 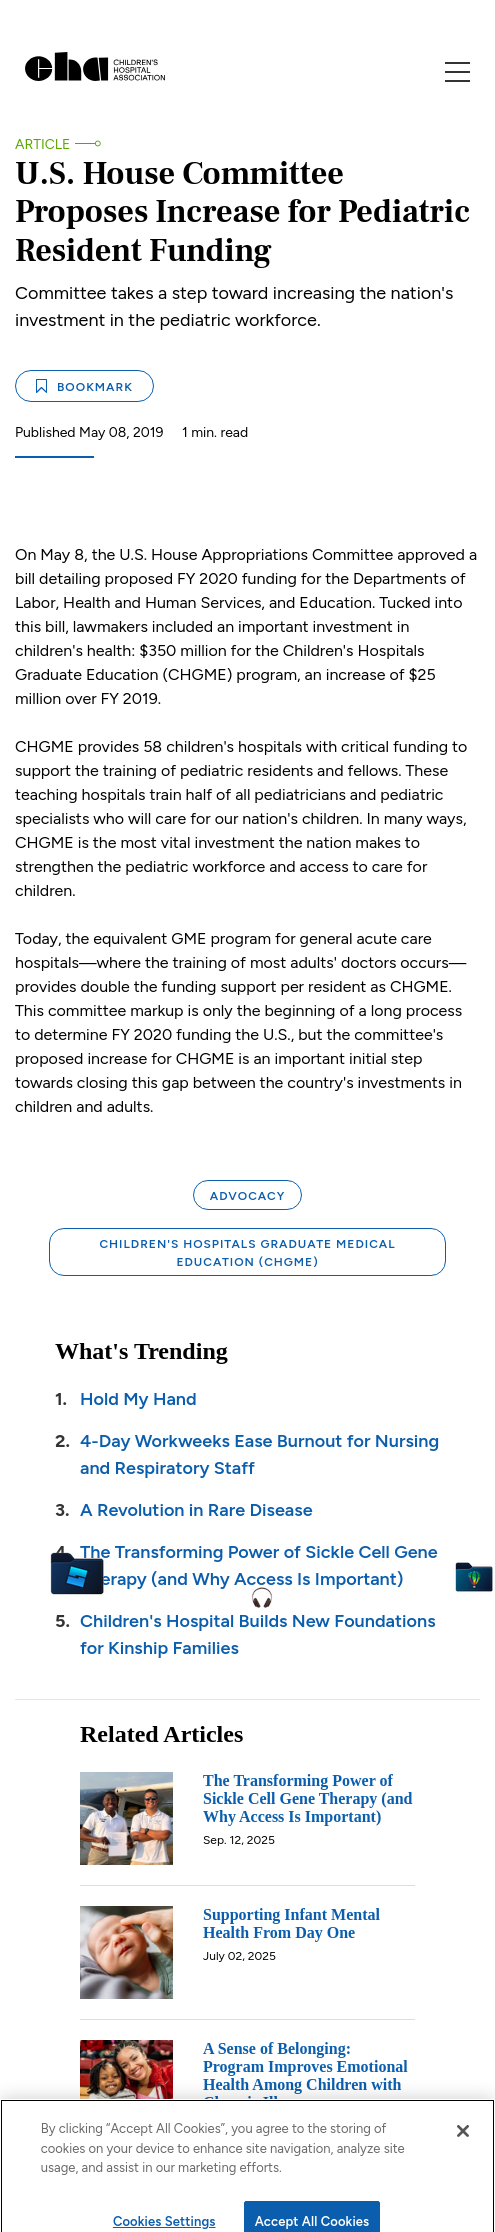 What do you see at coordinates (474, 1578) in the screenshot?
I see `open CorelDRAW project files folder` at bounding box center [474, 1578].